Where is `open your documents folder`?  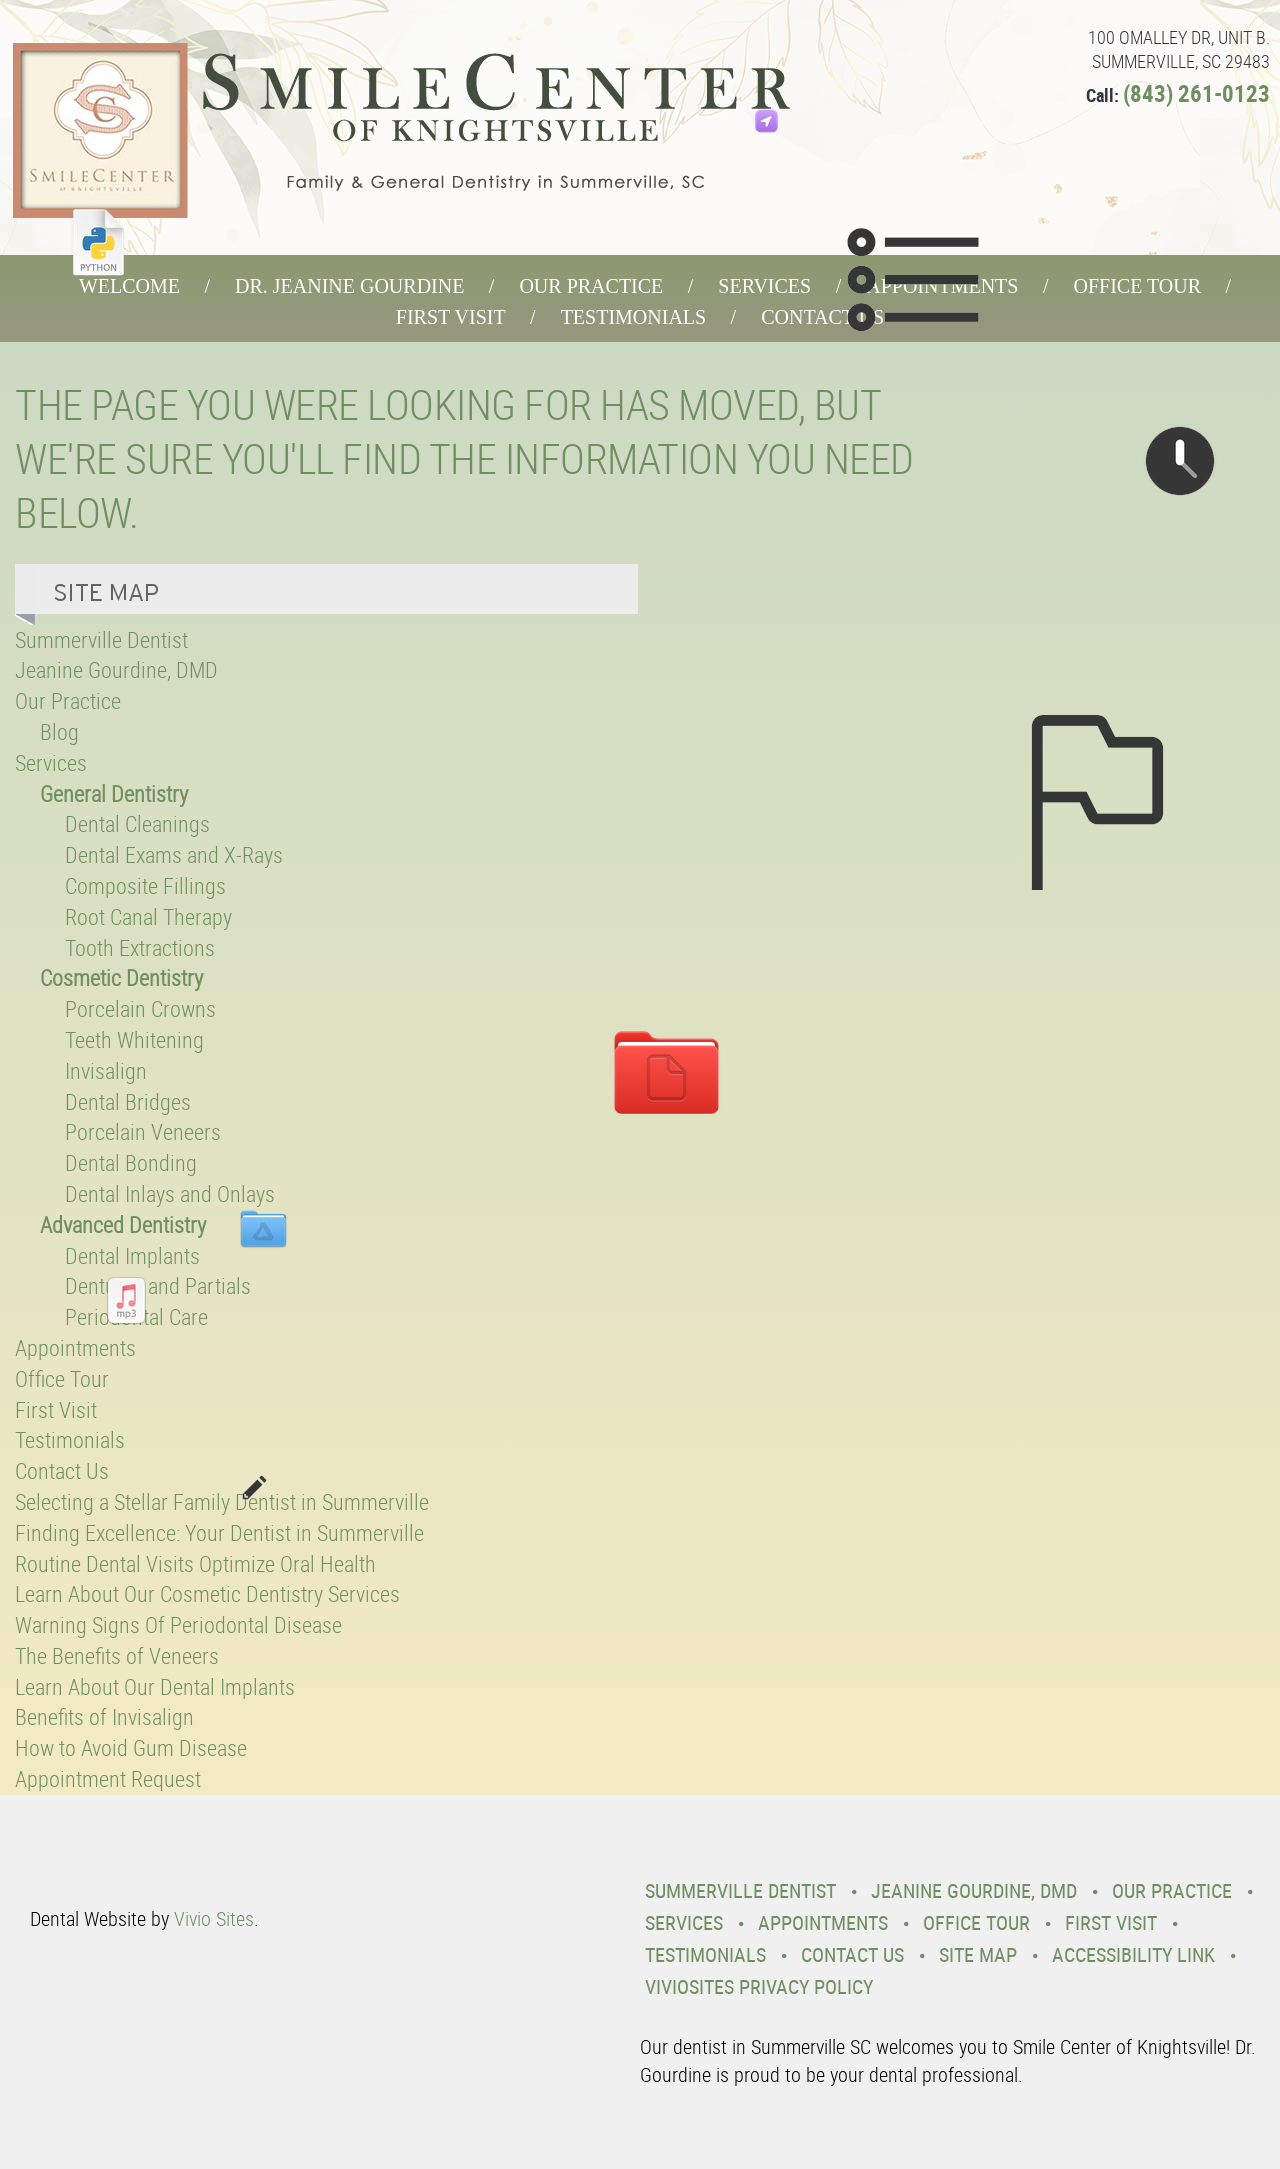
open your documents folder is located at coordinates (666, 1072).